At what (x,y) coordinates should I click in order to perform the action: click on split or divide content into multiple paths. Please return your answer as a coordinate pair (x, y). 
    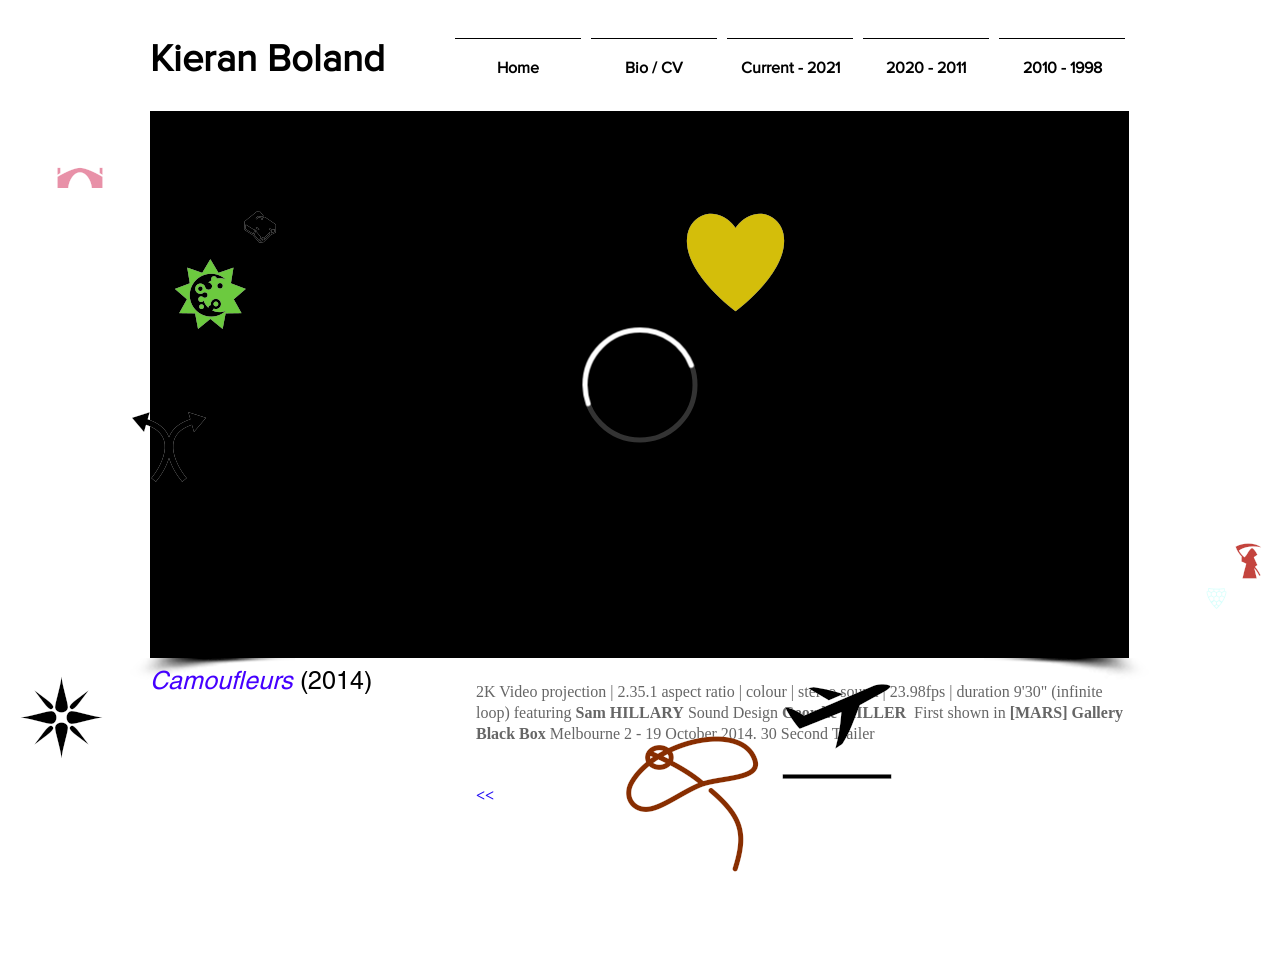
    Looking at the image, I should click on (169, 447).